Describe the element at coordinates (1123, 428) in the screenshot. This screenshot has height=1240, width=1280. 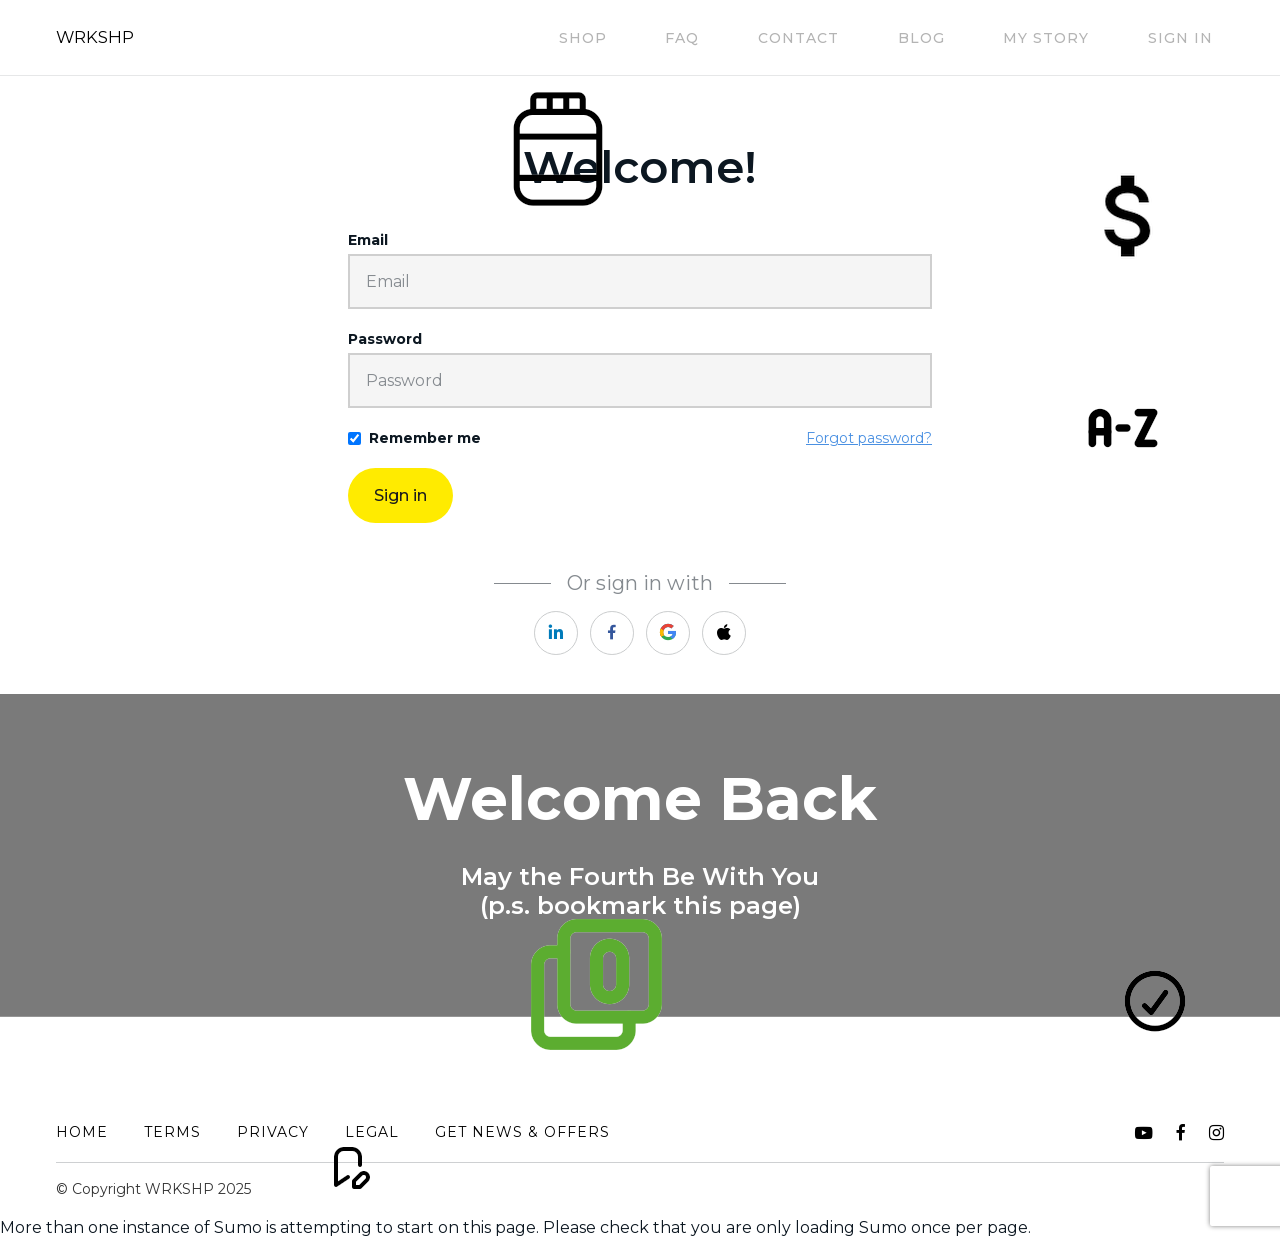
I see `sort items alphabetically from A to Z` at that location.